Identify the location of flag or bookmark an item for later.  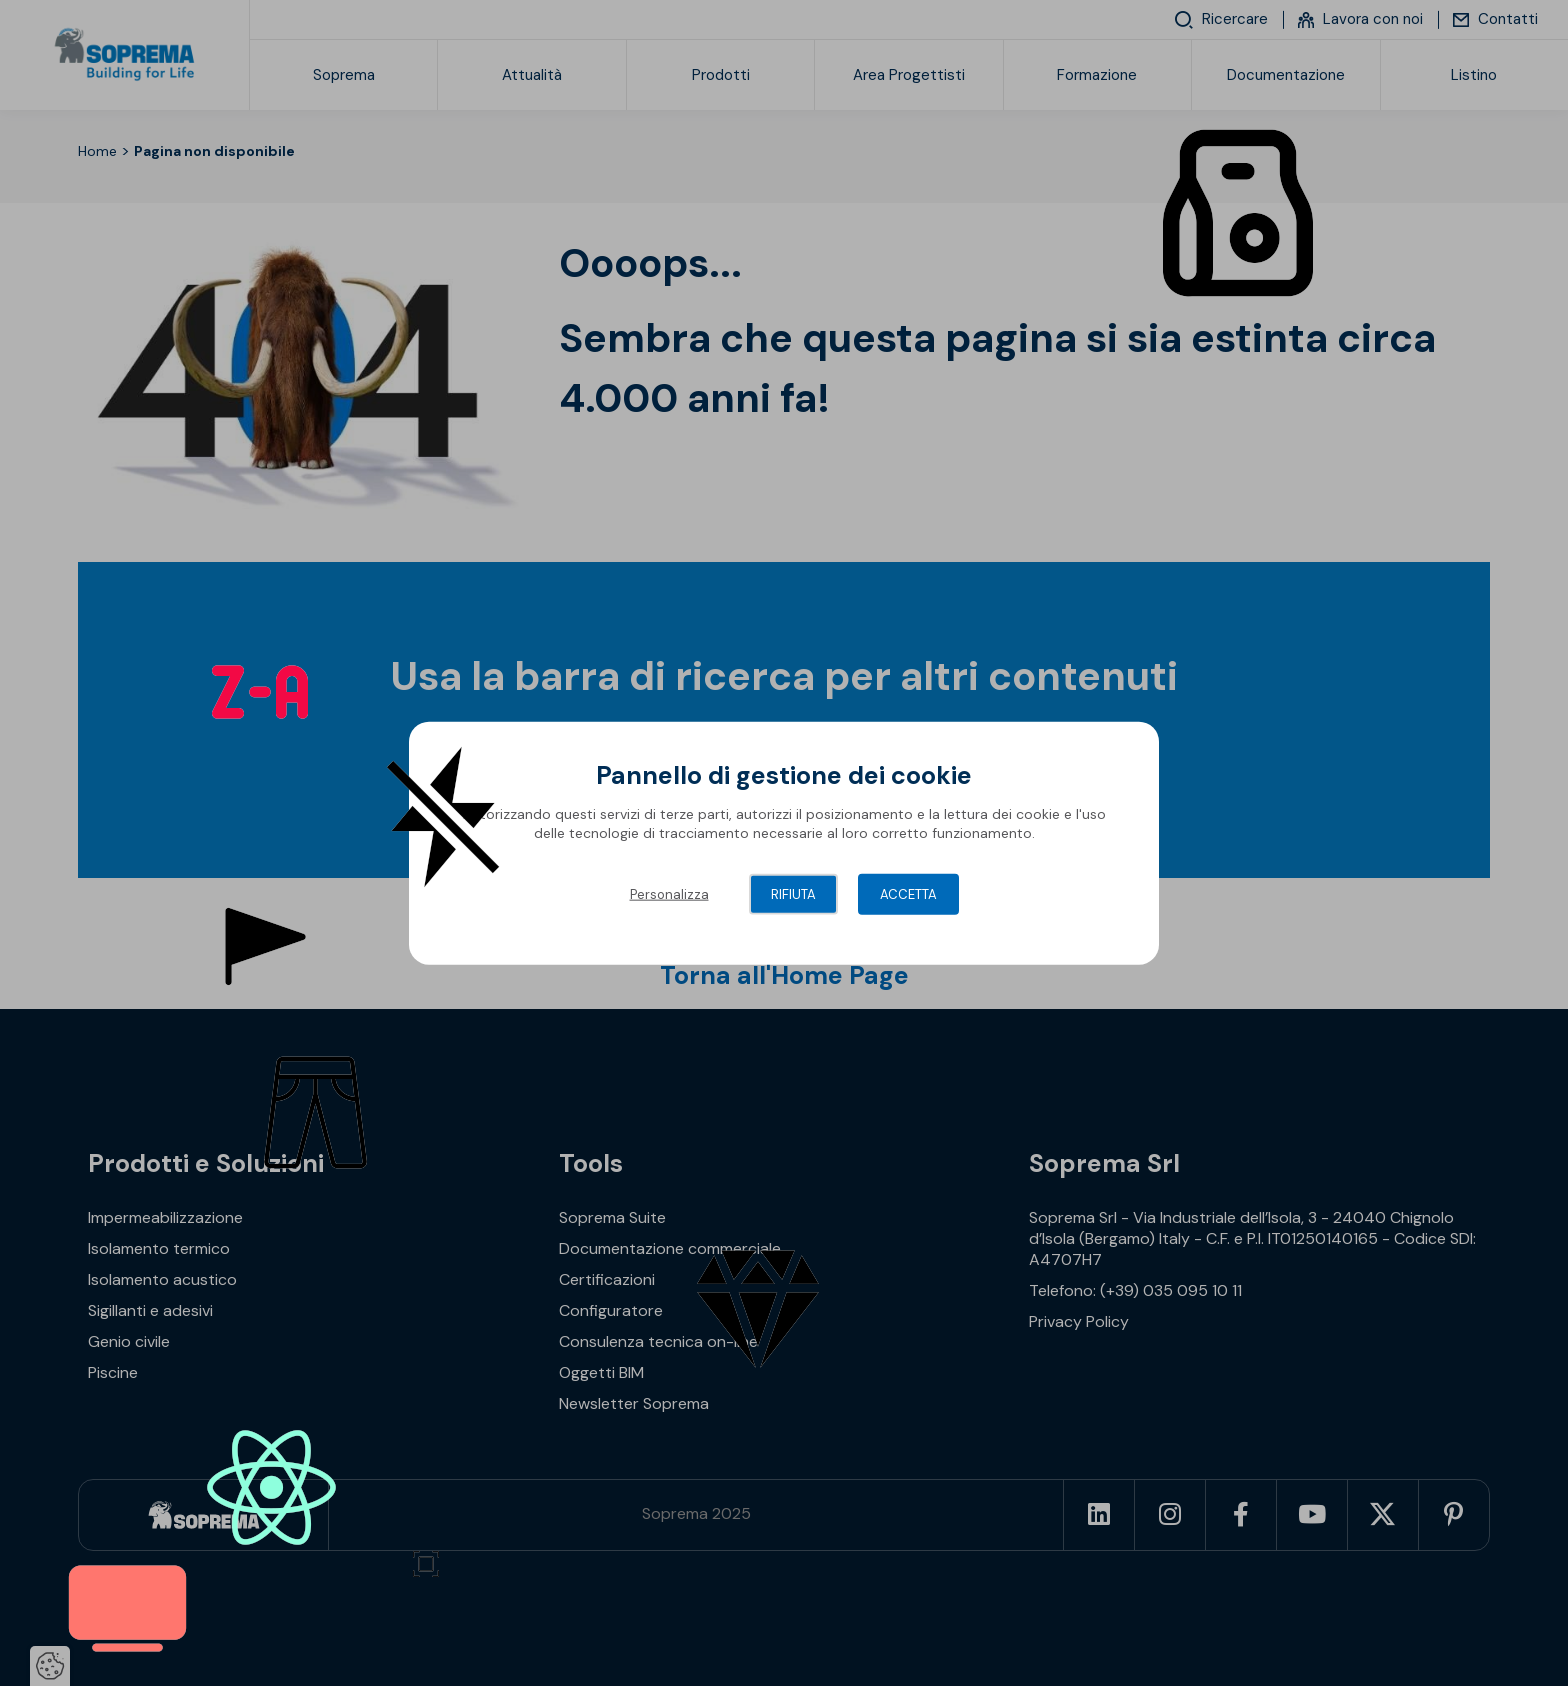
(257, 946).